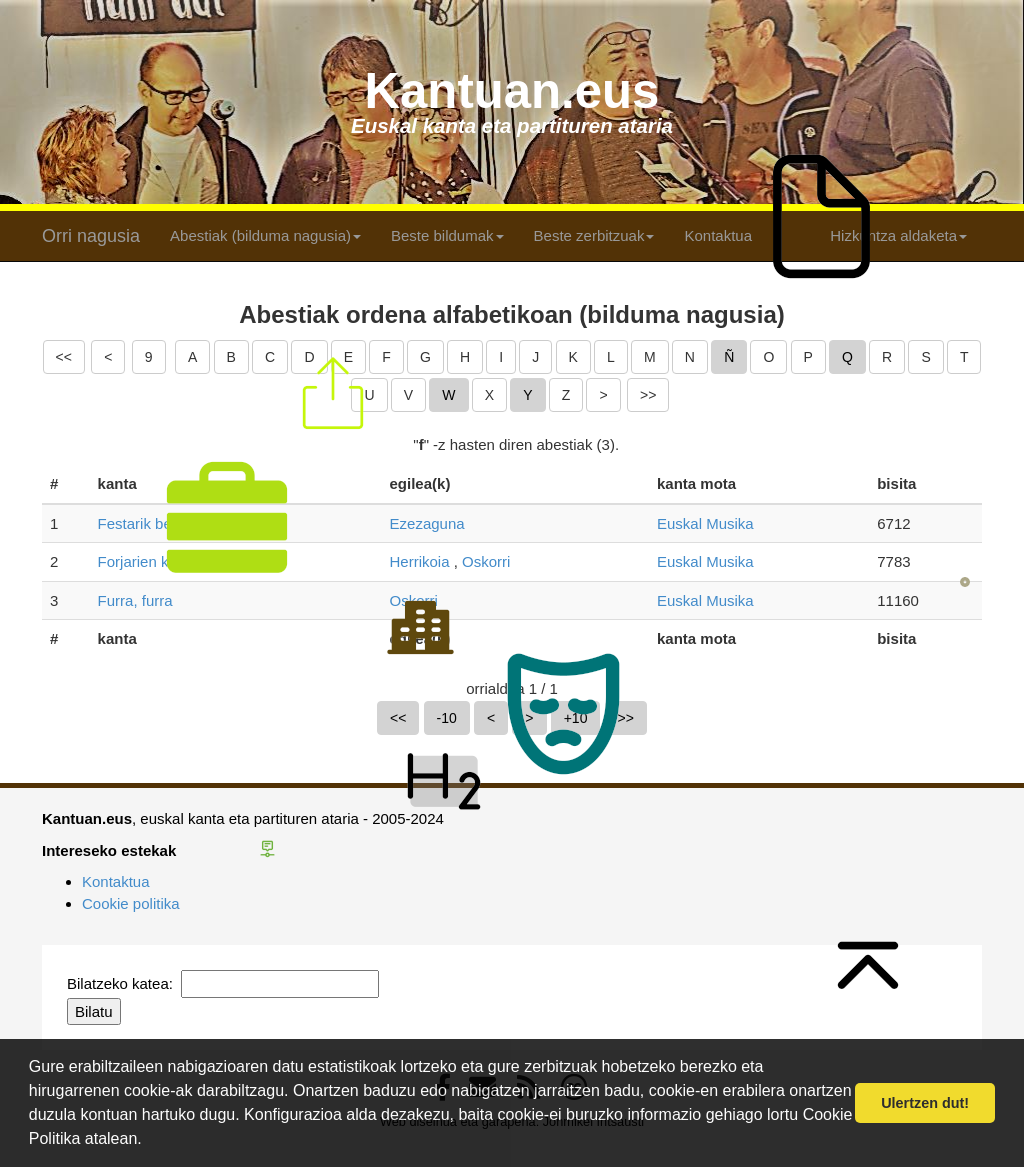 This screenshot has height=1167, width=1024. What do you see at coordinates (563, 709) in the screenshot?
I see `indicates sad or negative emotion` at bounding box center [563, 709].